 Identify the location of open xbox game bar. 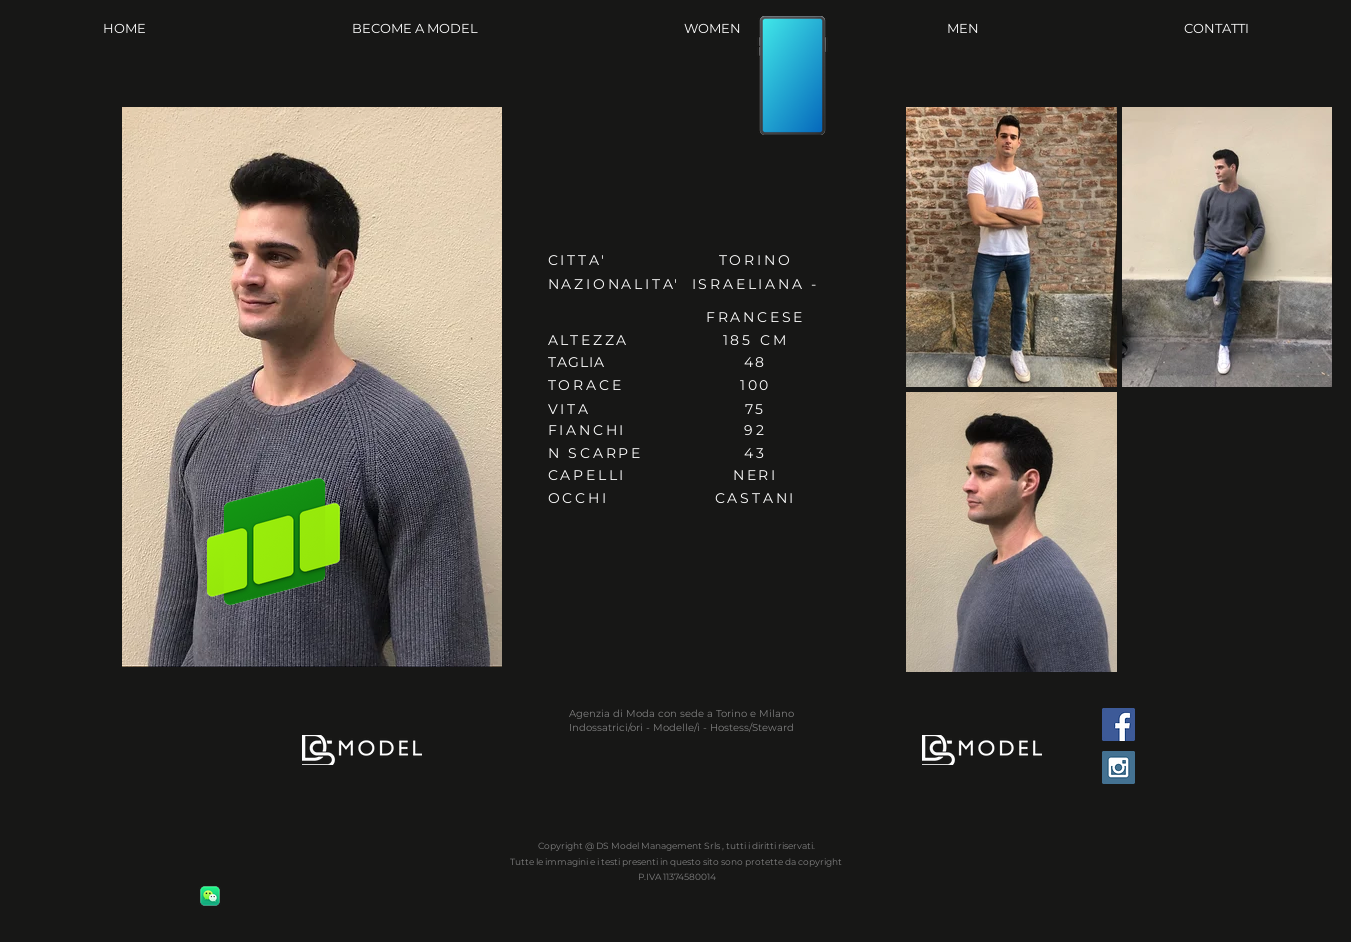
(274, 541).